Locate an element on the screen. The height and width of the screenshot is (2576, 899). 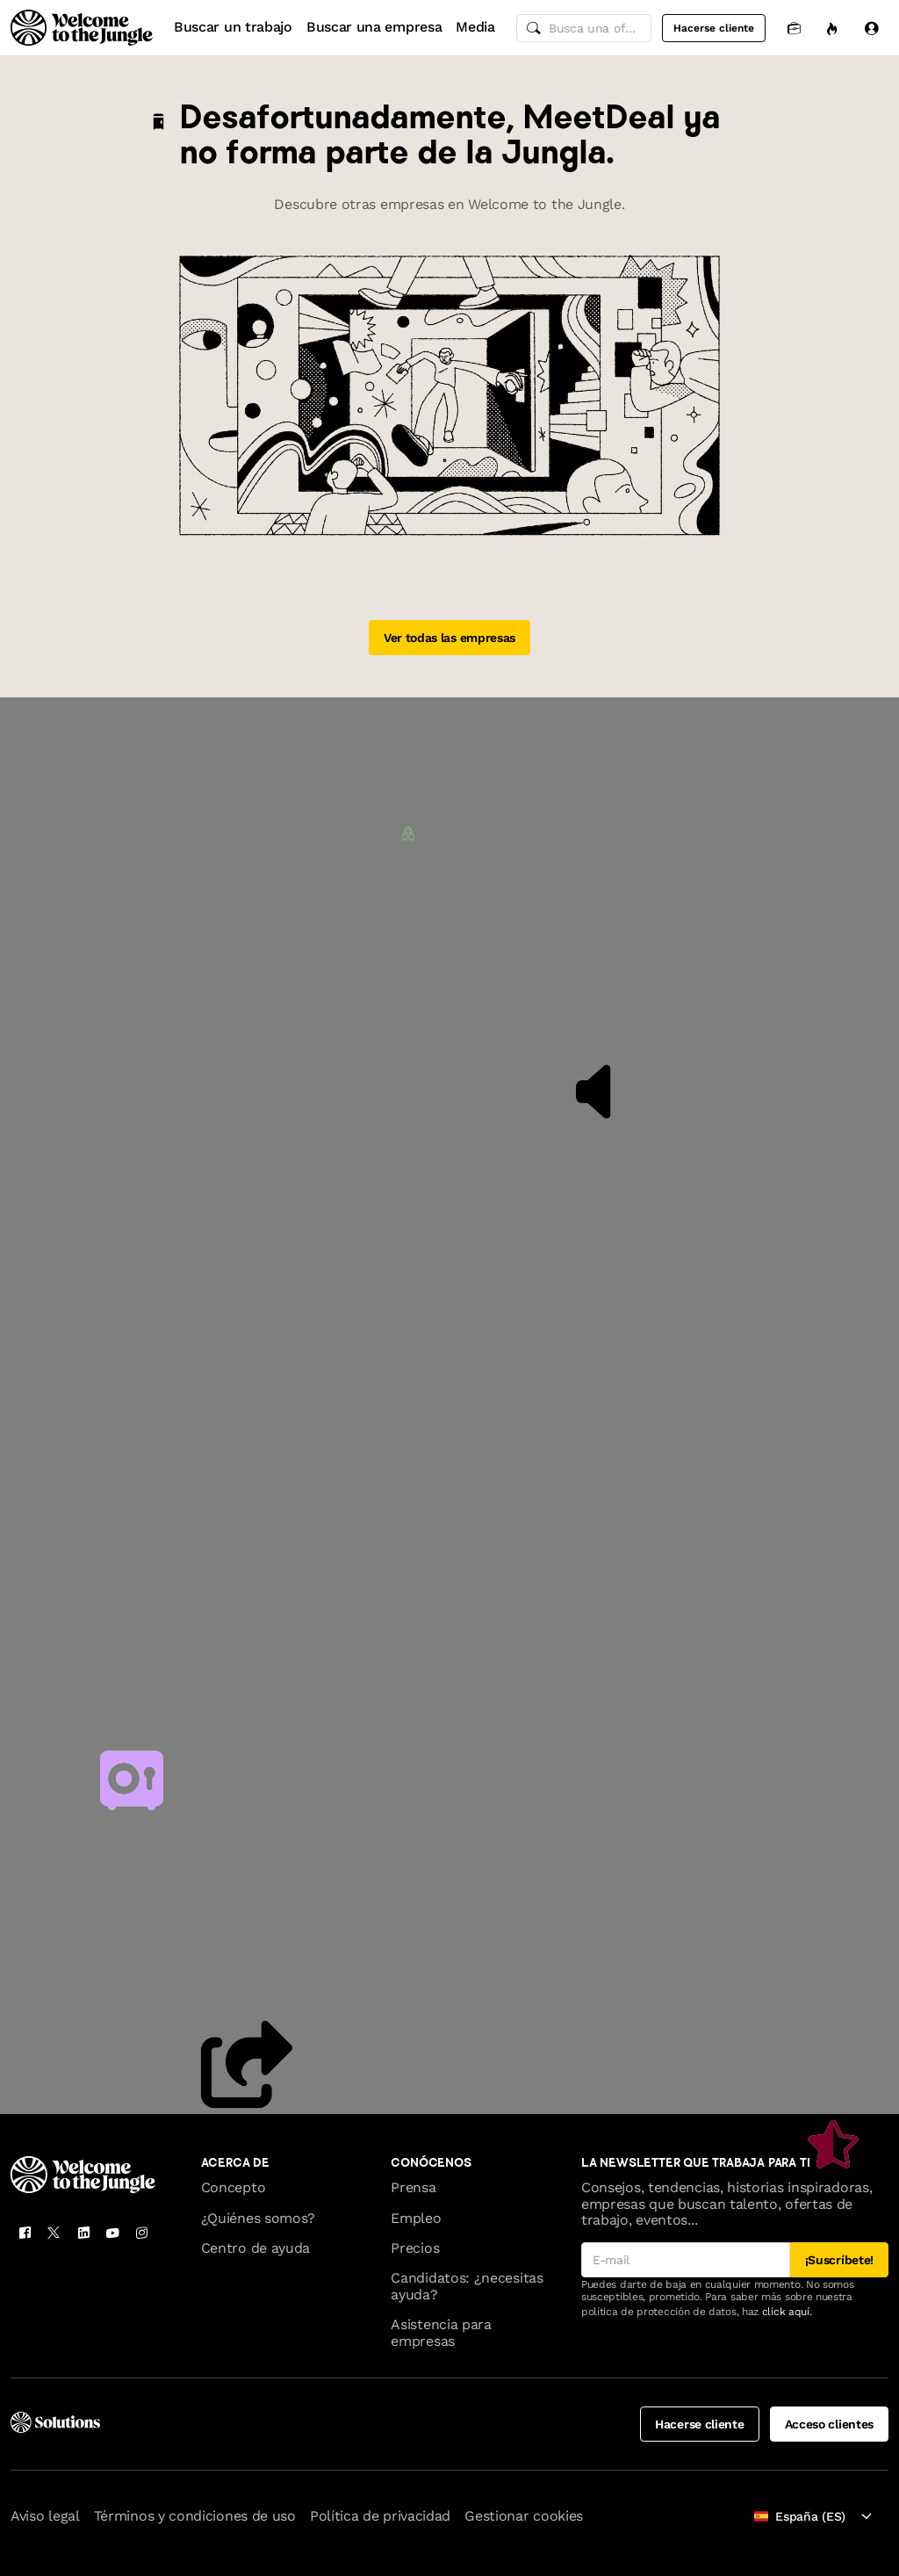
locate nearby portable restrooms is located at coordinates (158, 121).